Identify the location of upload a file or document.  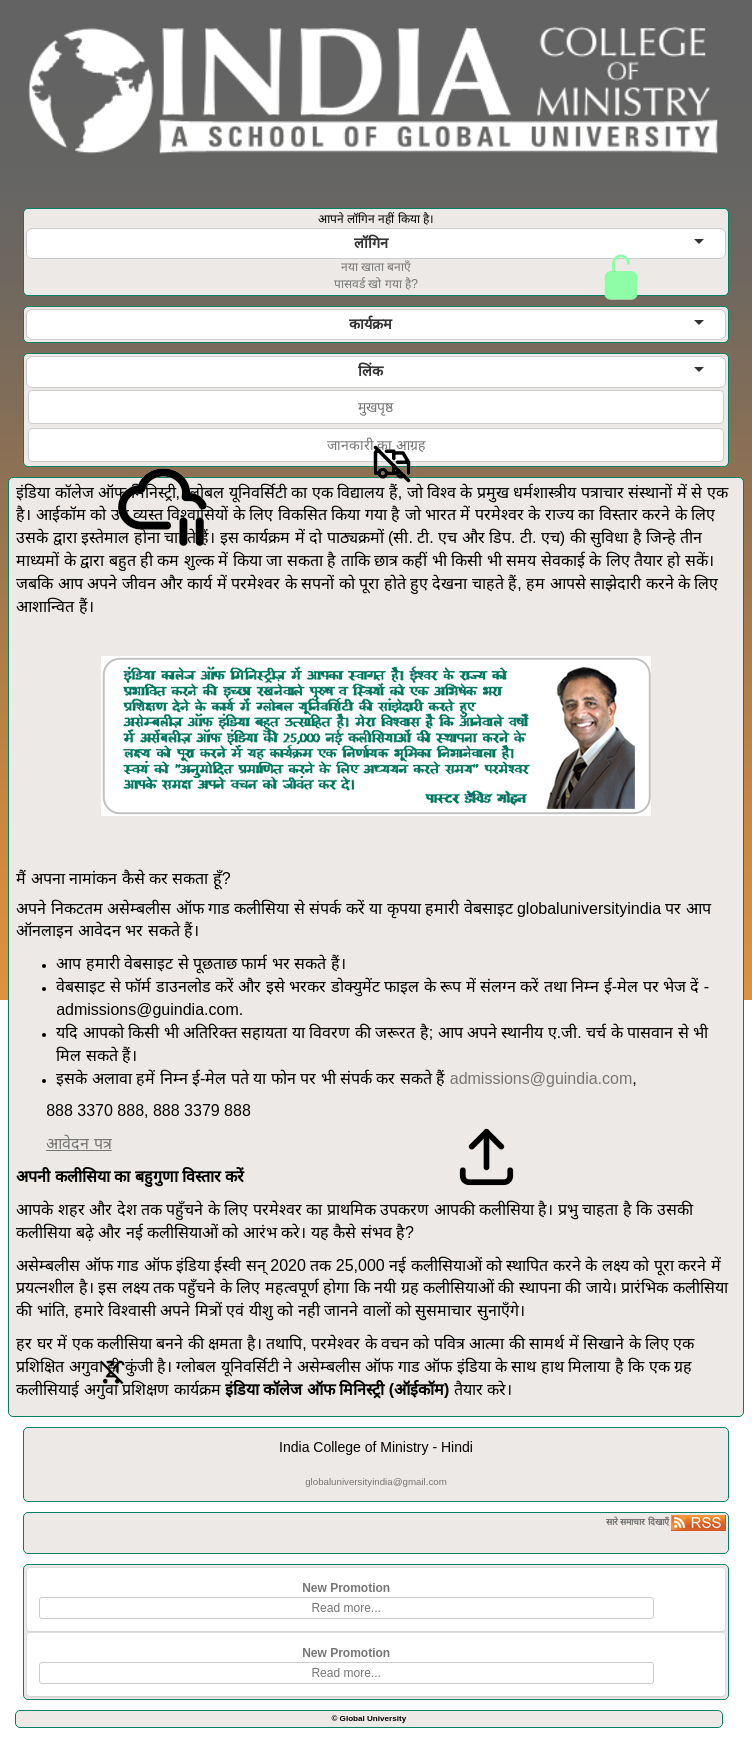
(486, 1155).